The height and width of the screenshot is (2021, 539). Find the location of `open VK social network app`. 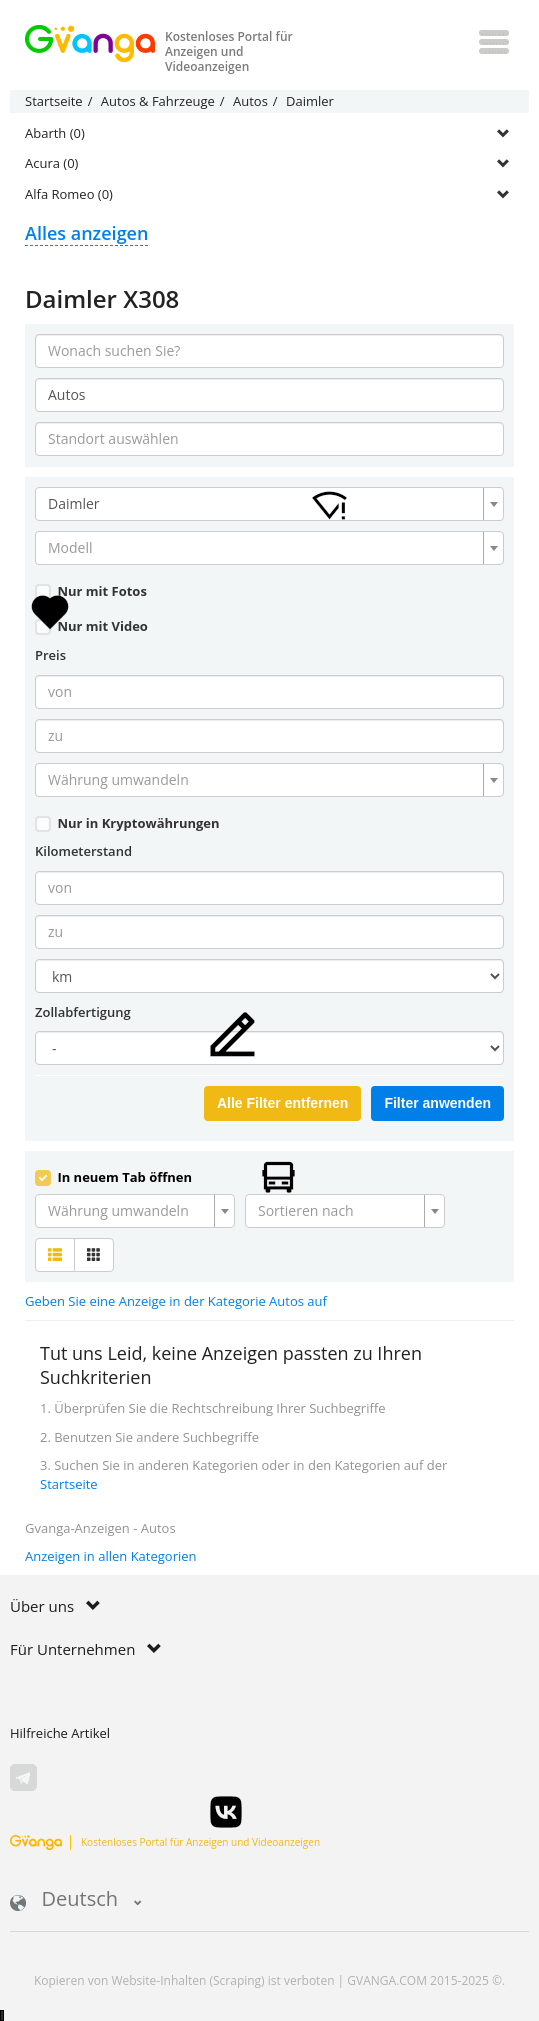

open VK social network app is located at coordinates (226, 1812).